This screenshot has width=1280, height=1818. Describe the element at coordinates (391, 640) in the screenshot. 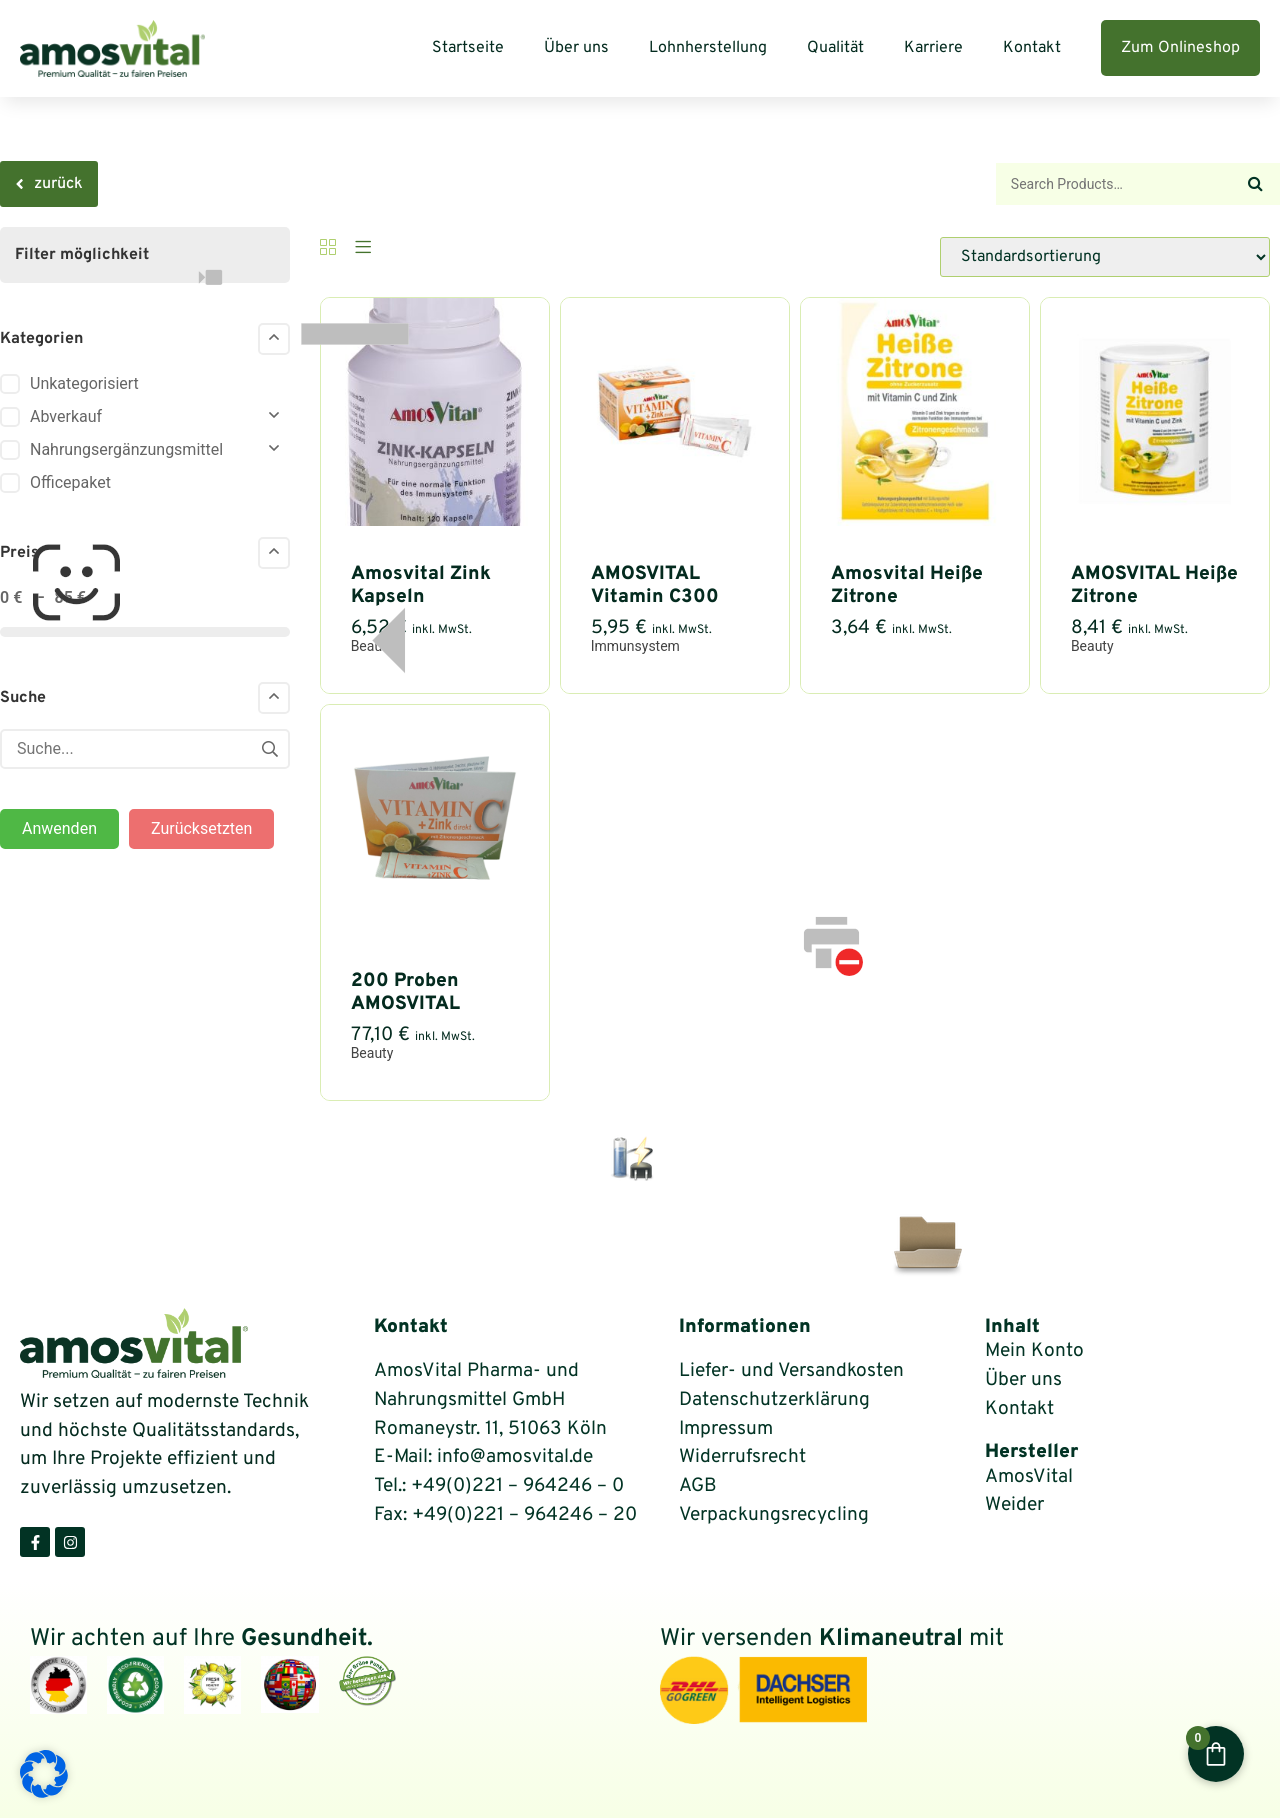

I see `navigate to the previous item or screen` at that location.